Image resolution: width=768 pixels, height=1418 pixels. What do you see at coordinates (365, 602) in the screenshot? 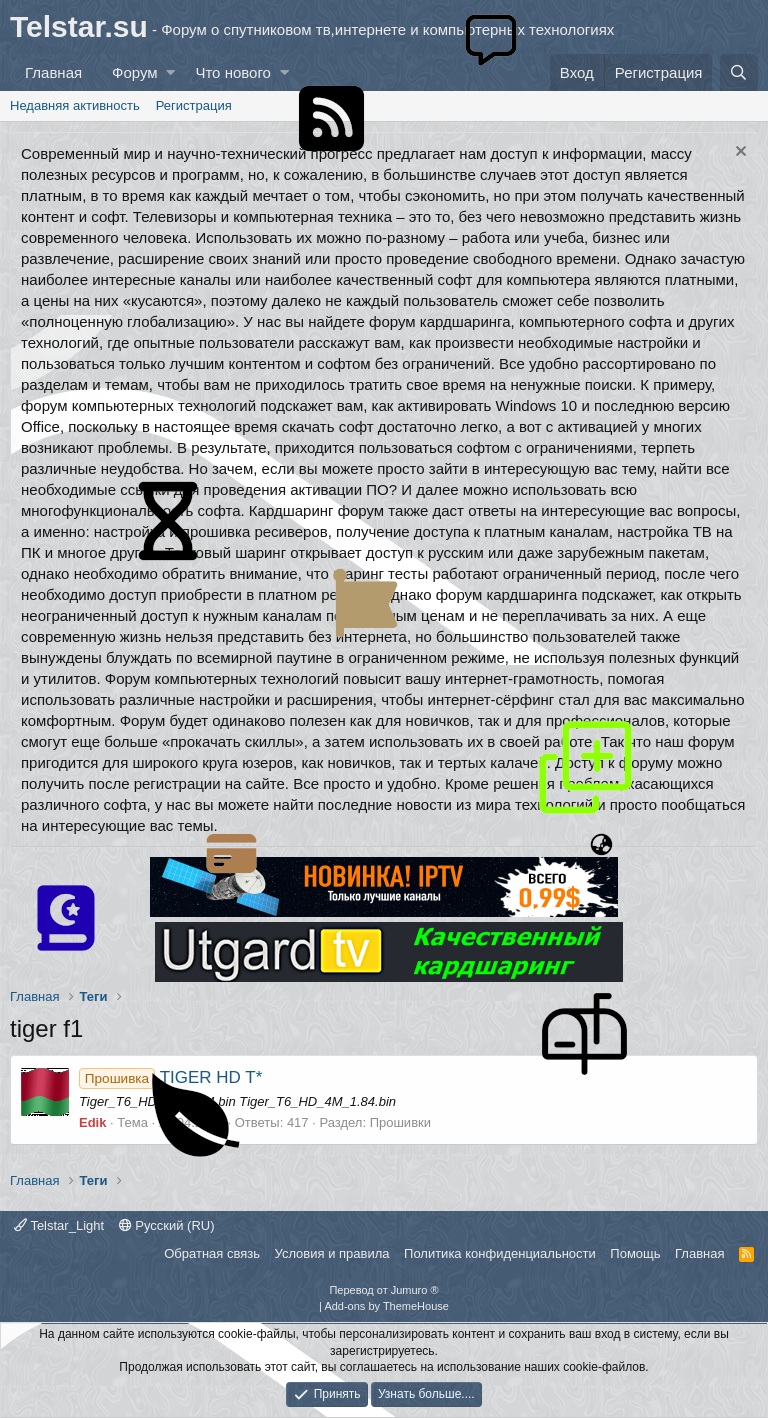
I see `flag or mark an item for review` at bounding box center [365, 602].